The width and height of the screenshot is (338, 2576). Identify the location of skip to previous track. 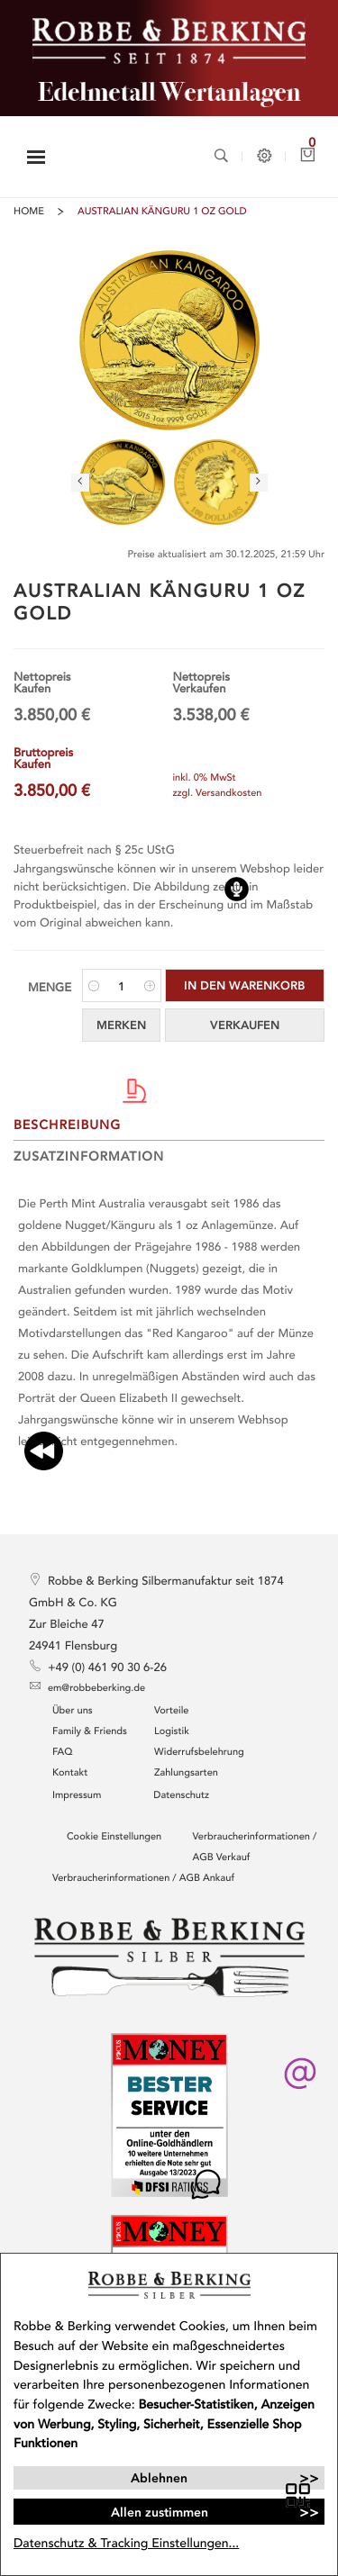
(43, 1451).